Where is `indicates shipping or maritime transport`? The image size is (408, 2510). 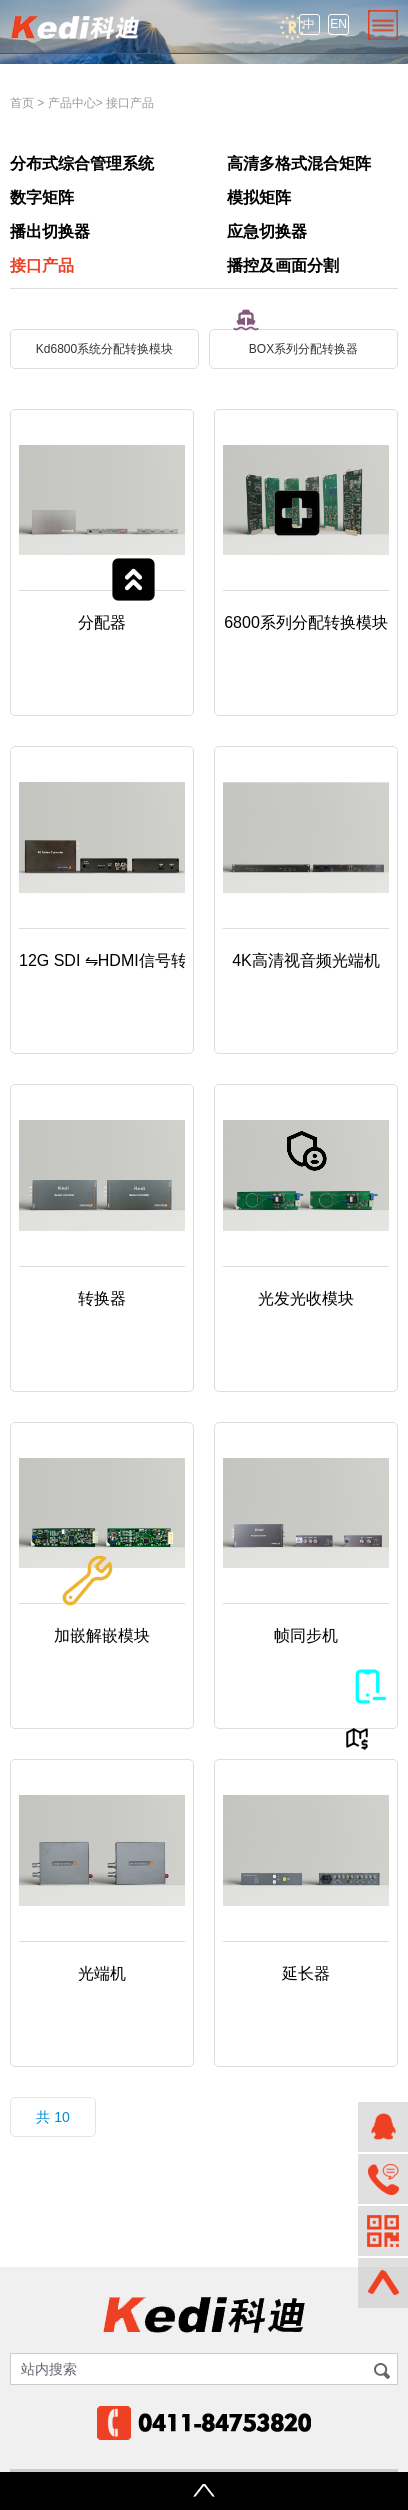 indicates shipping or maritime transport is located at coordinates (246, 320).